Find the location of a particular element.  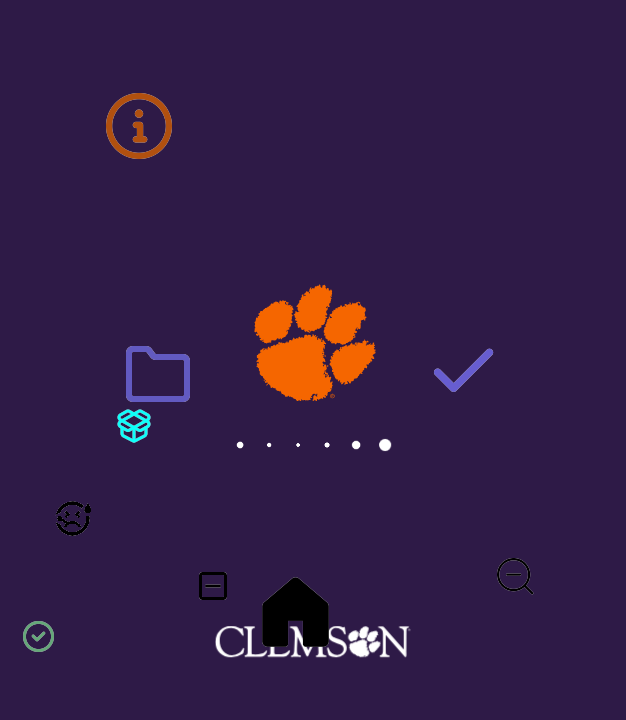

confirm or submit an action is located at coordinates (463, 368).